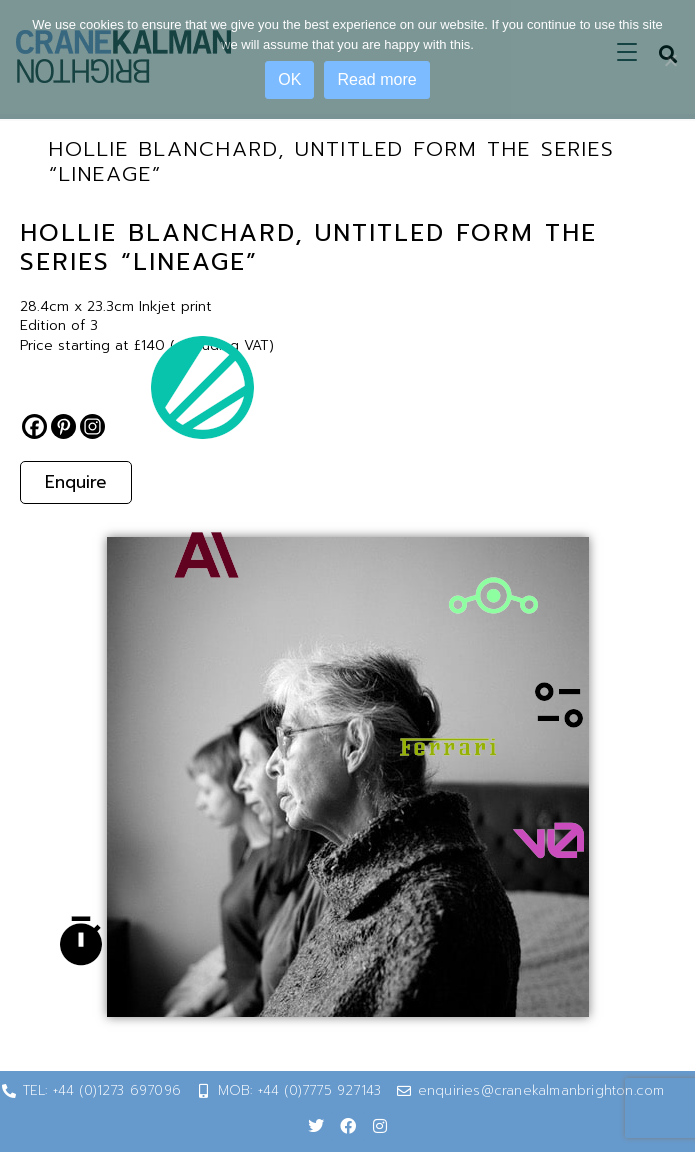  Describe the element at coordinates (448, 747) in the screenshot. I see `Ferrari brand logo` at that location.